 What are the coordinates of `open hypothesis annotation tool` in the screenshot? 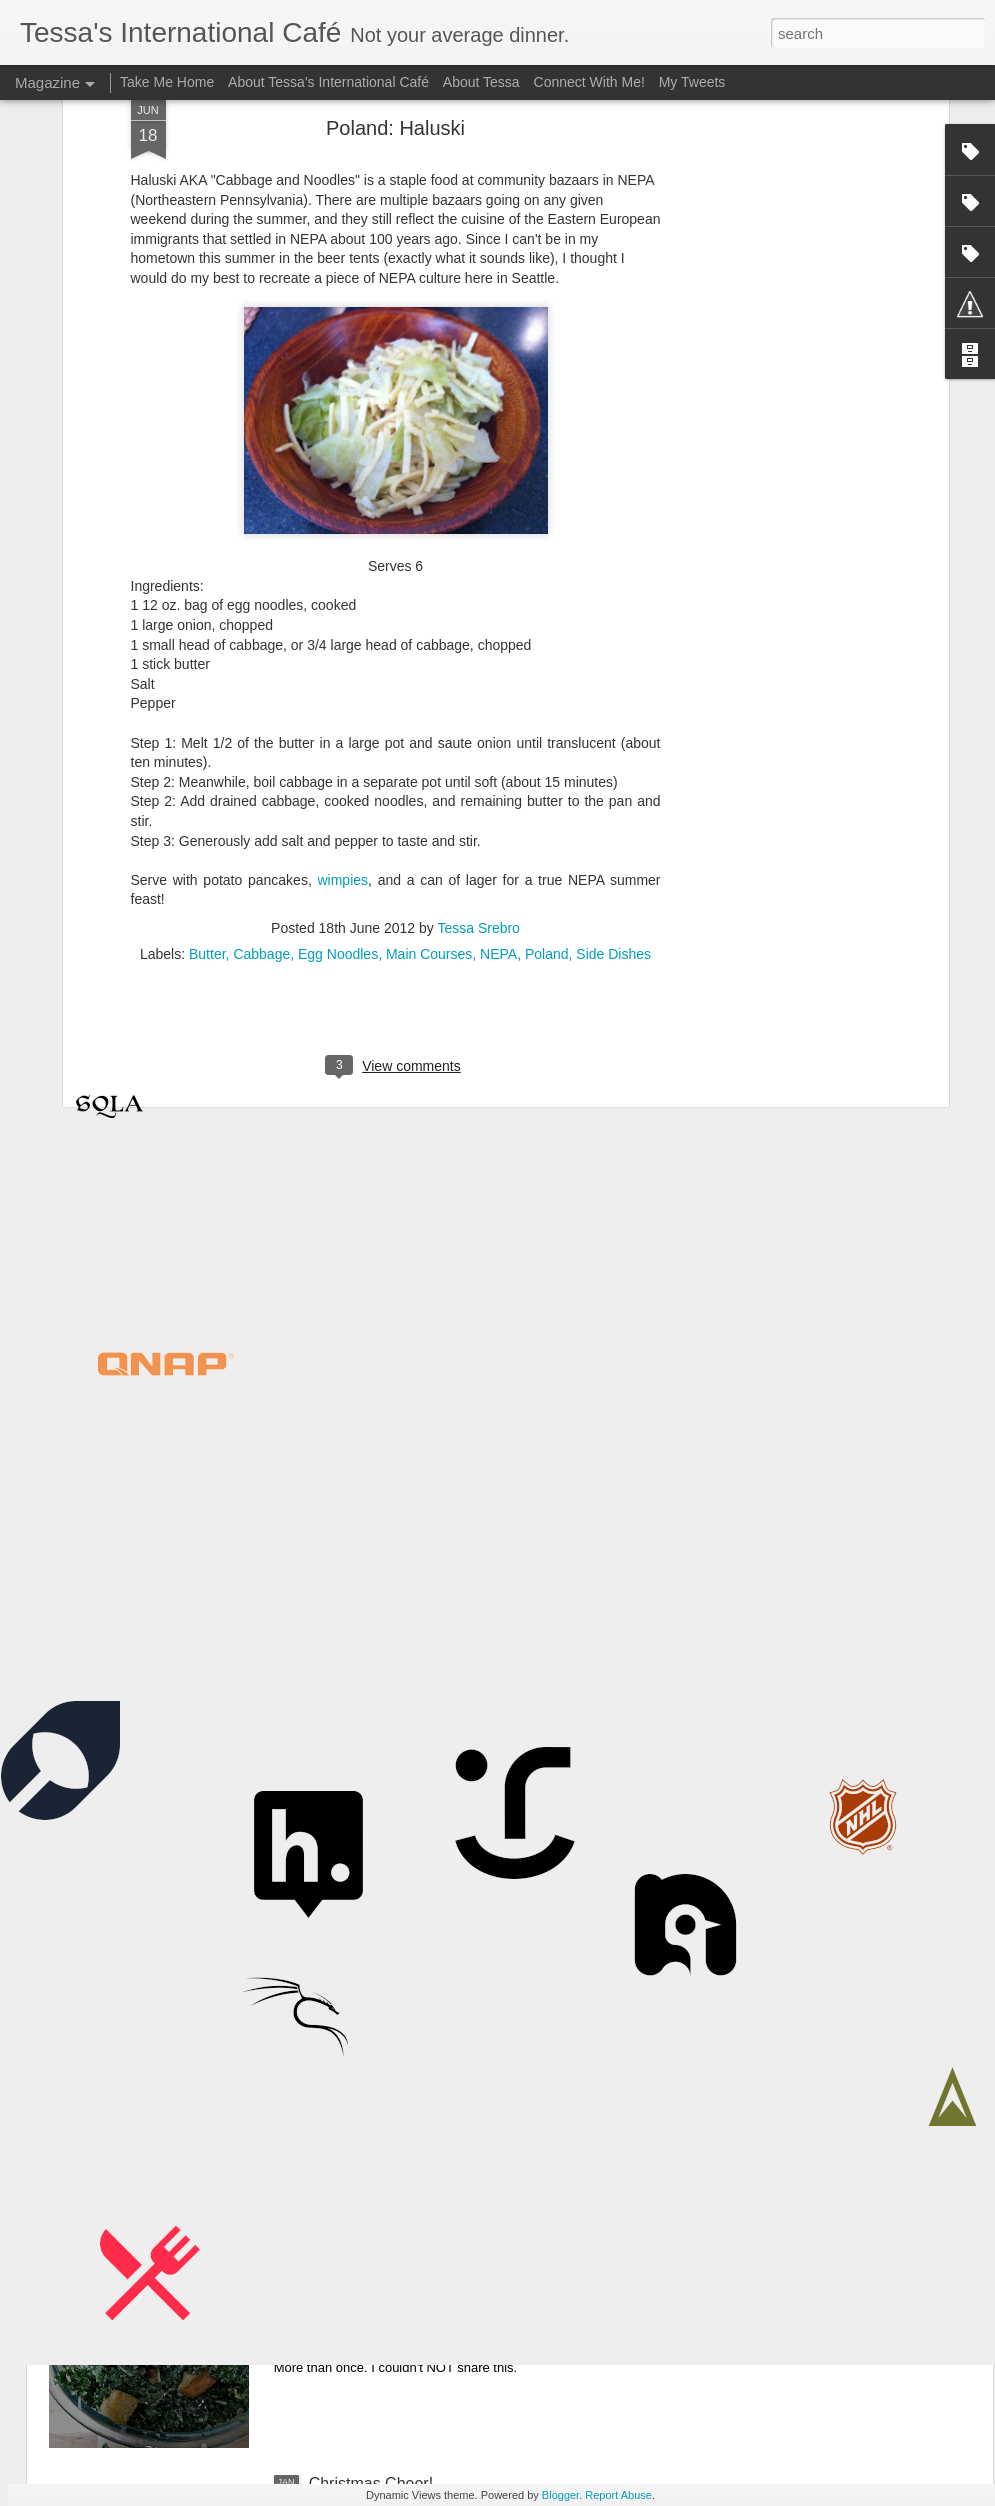 It's located at (308, 1854).